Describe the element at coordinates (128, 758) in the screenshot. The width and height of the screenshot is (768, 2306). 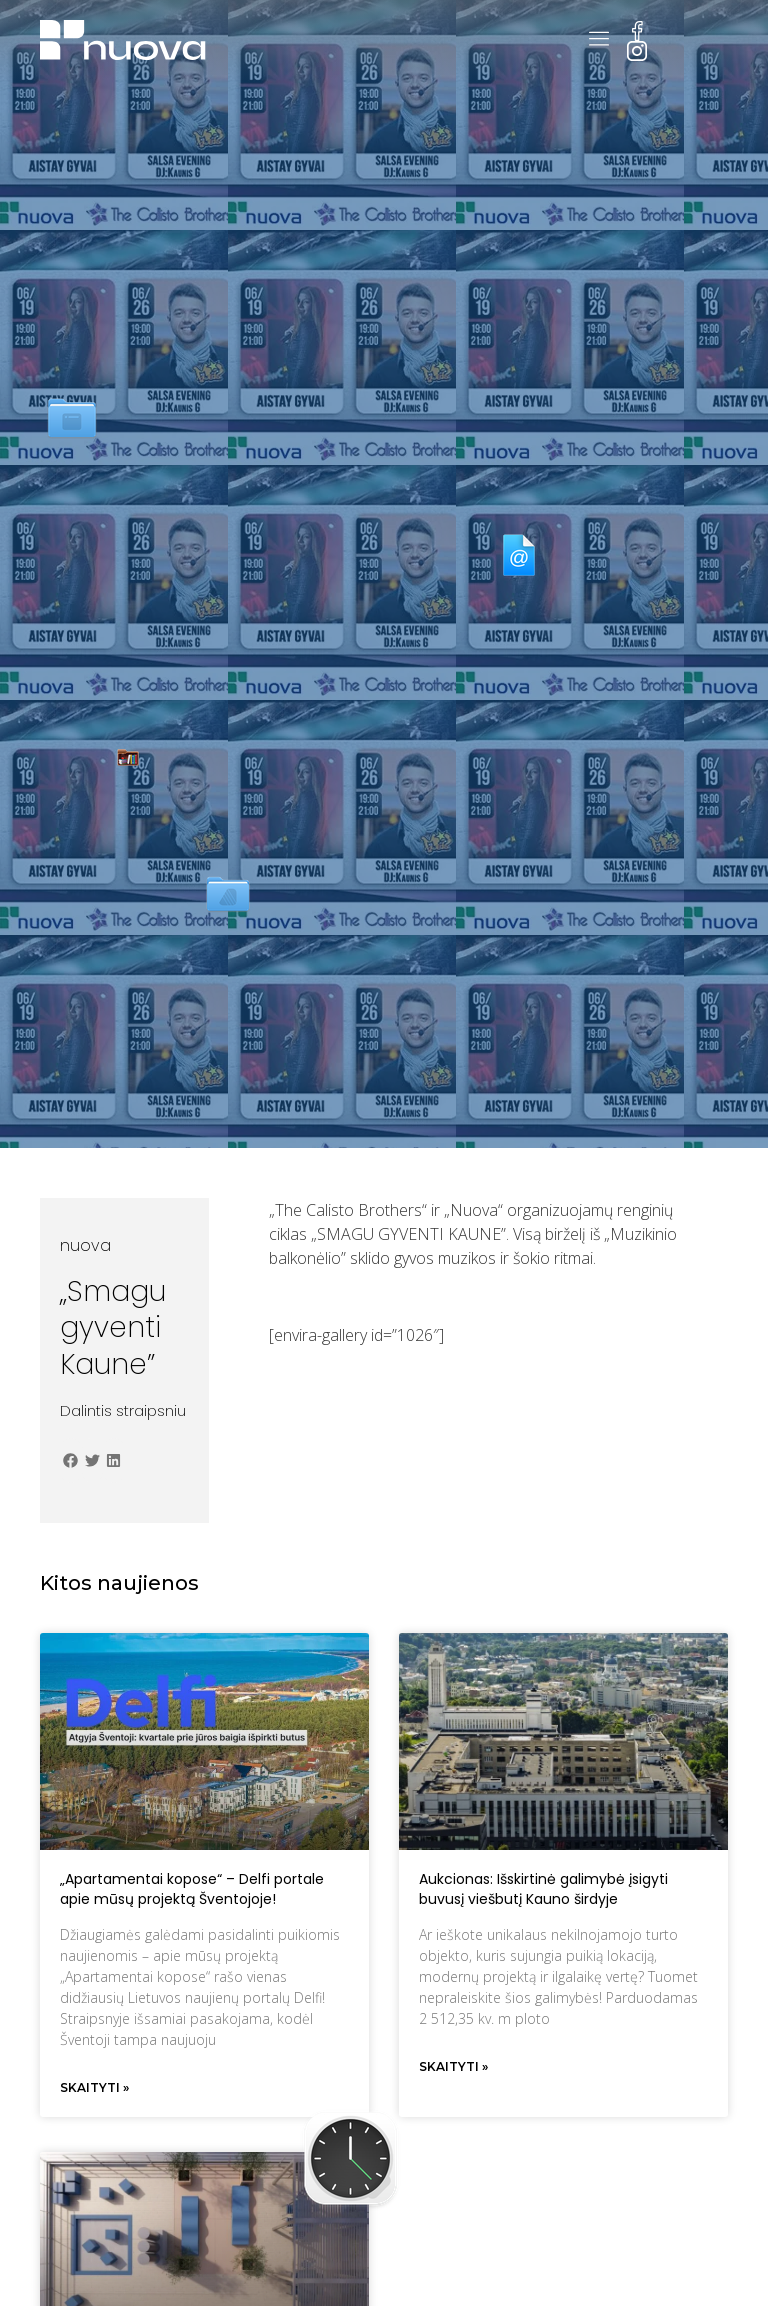
I see `open your books or ebooks library folder` at that location.